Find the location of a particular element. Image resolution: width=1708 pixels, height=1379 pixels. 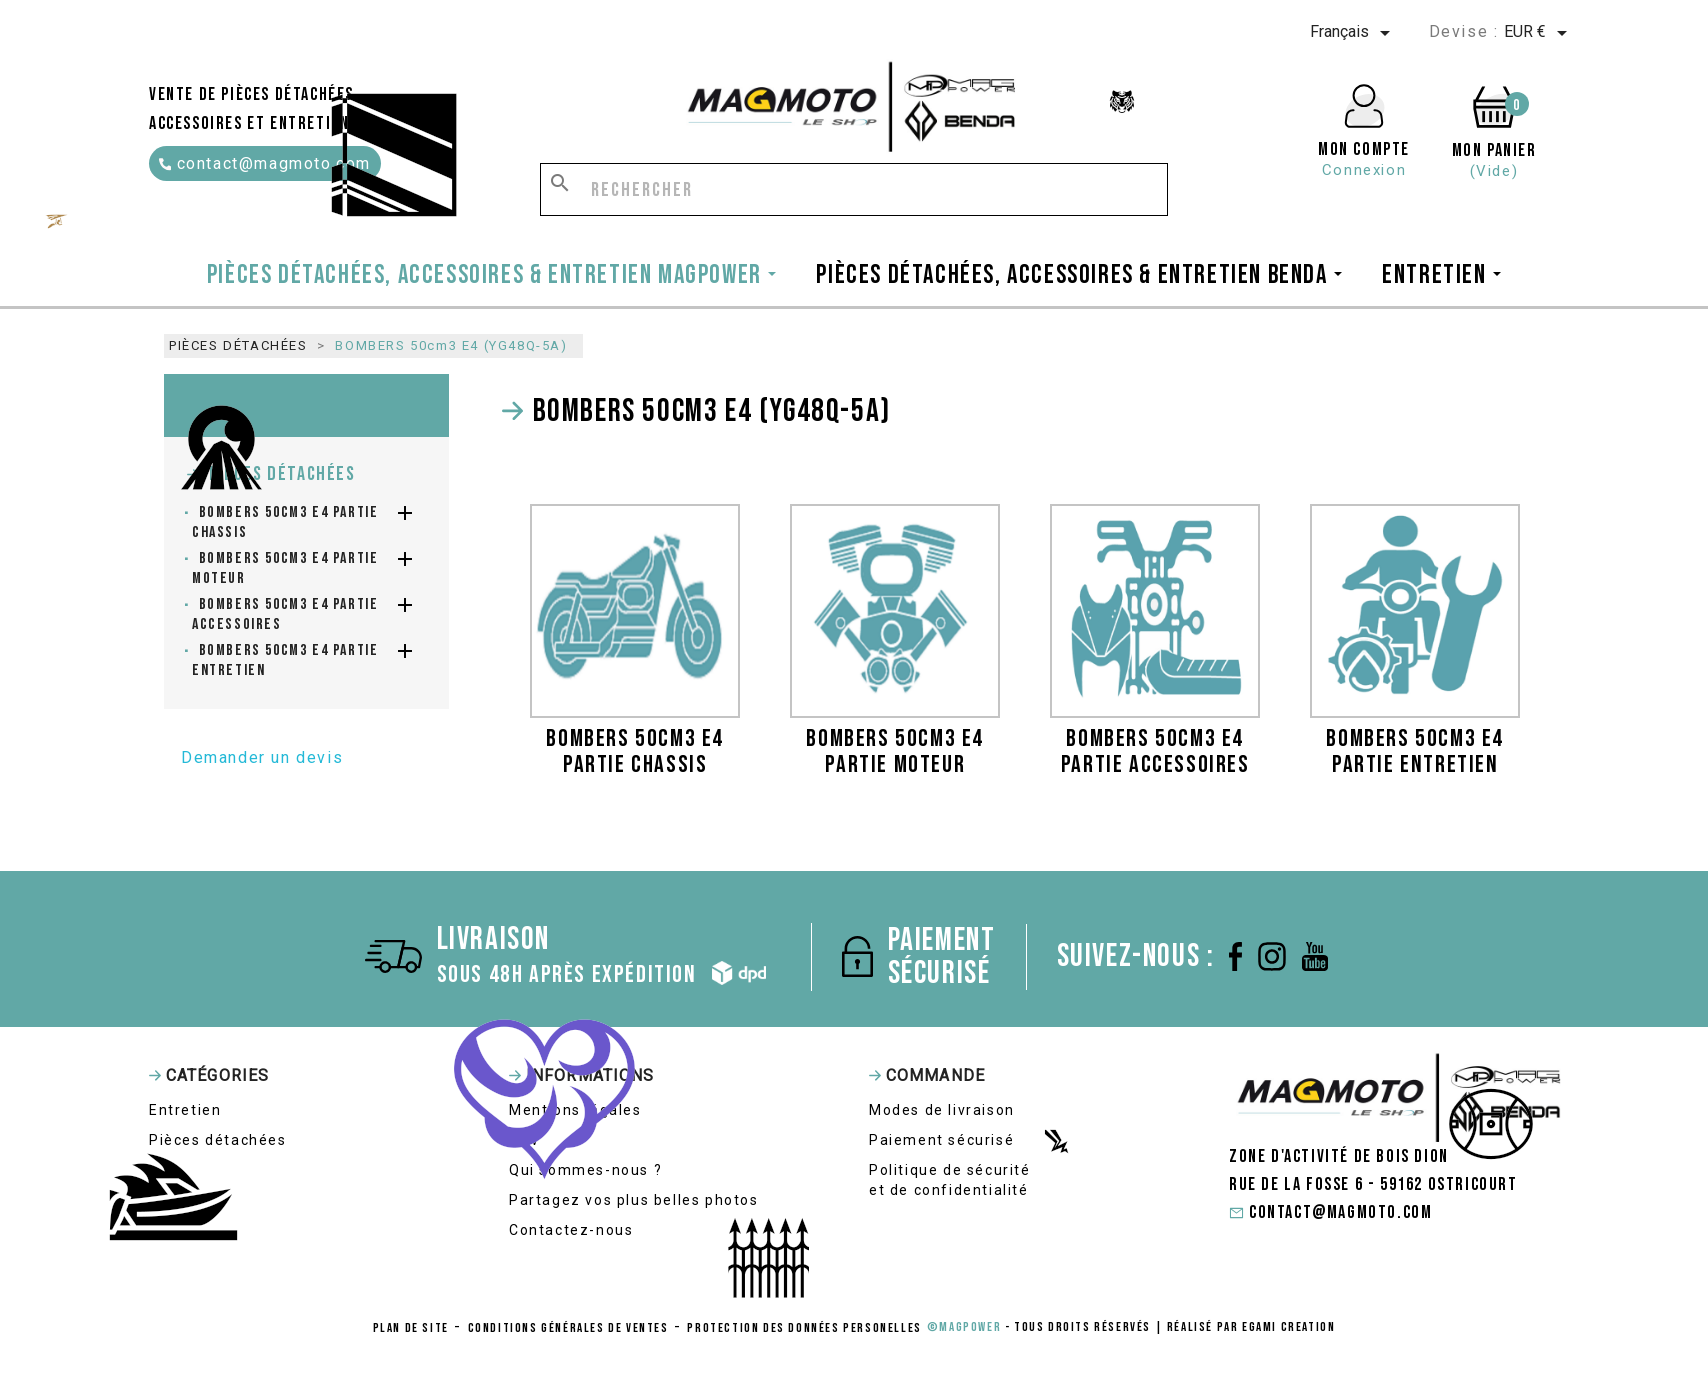

select speedboat or watercraft vehicle is located at coordinates (173, 1176).